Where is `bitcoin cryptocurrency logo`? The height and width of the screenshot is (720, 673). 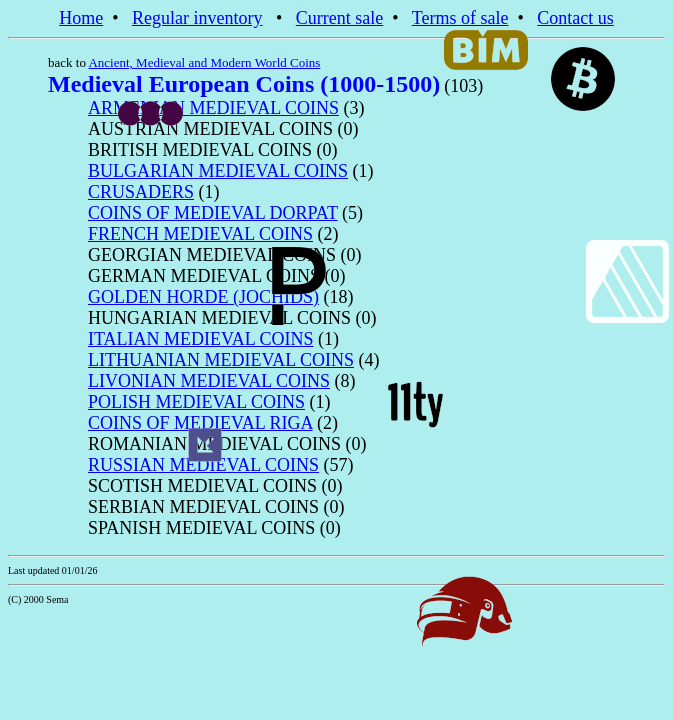
bitcoin cryptocurrency logo is located at coordinates (583, 79).